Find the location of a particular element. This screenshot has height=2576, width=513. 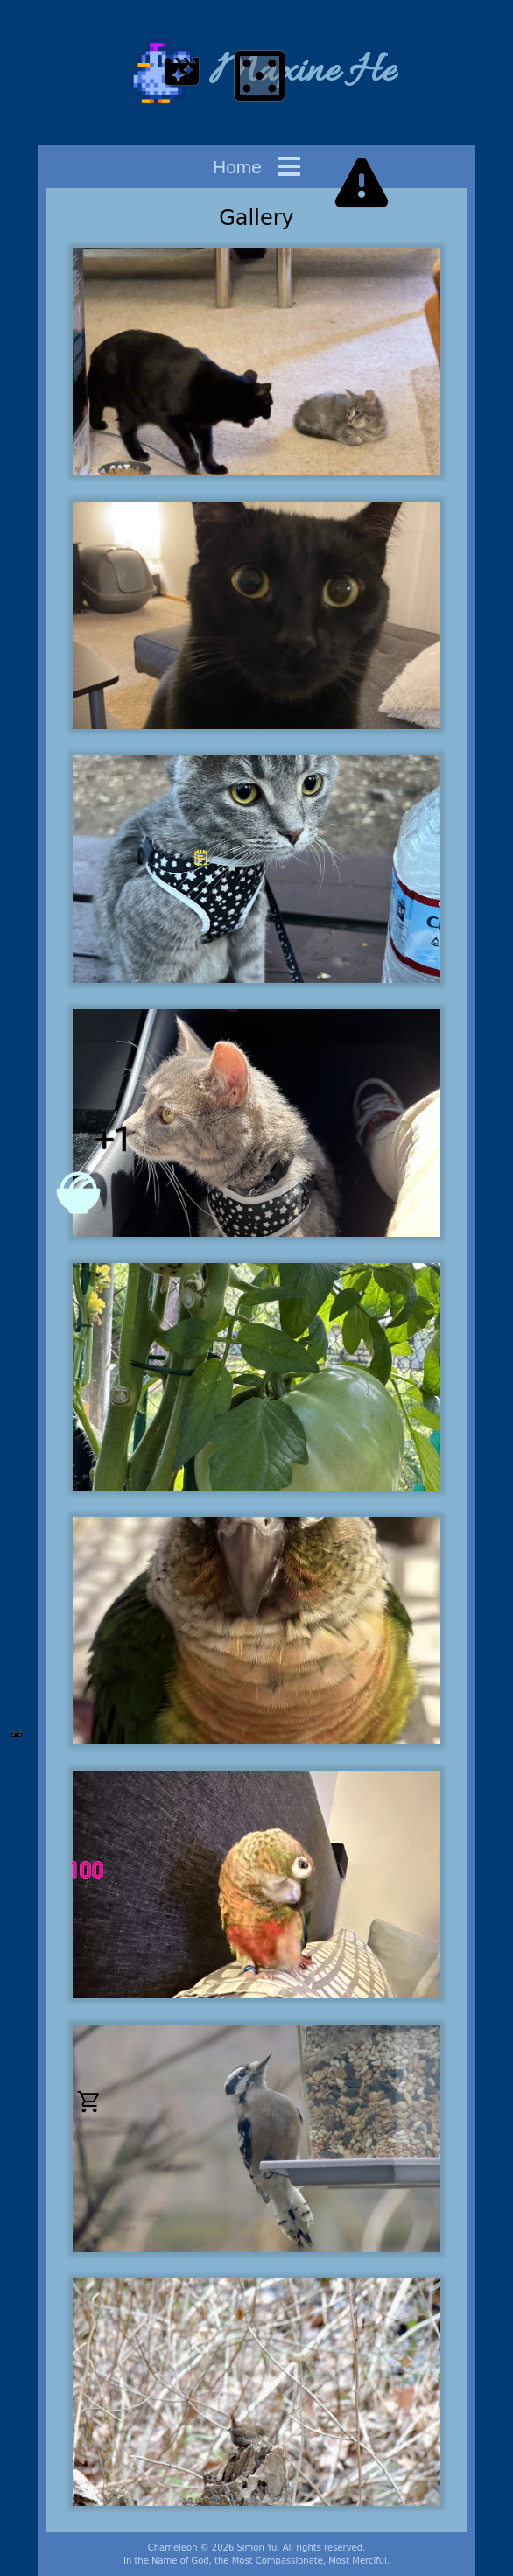

access casino or gambling games is located at coordinates (259, 75).